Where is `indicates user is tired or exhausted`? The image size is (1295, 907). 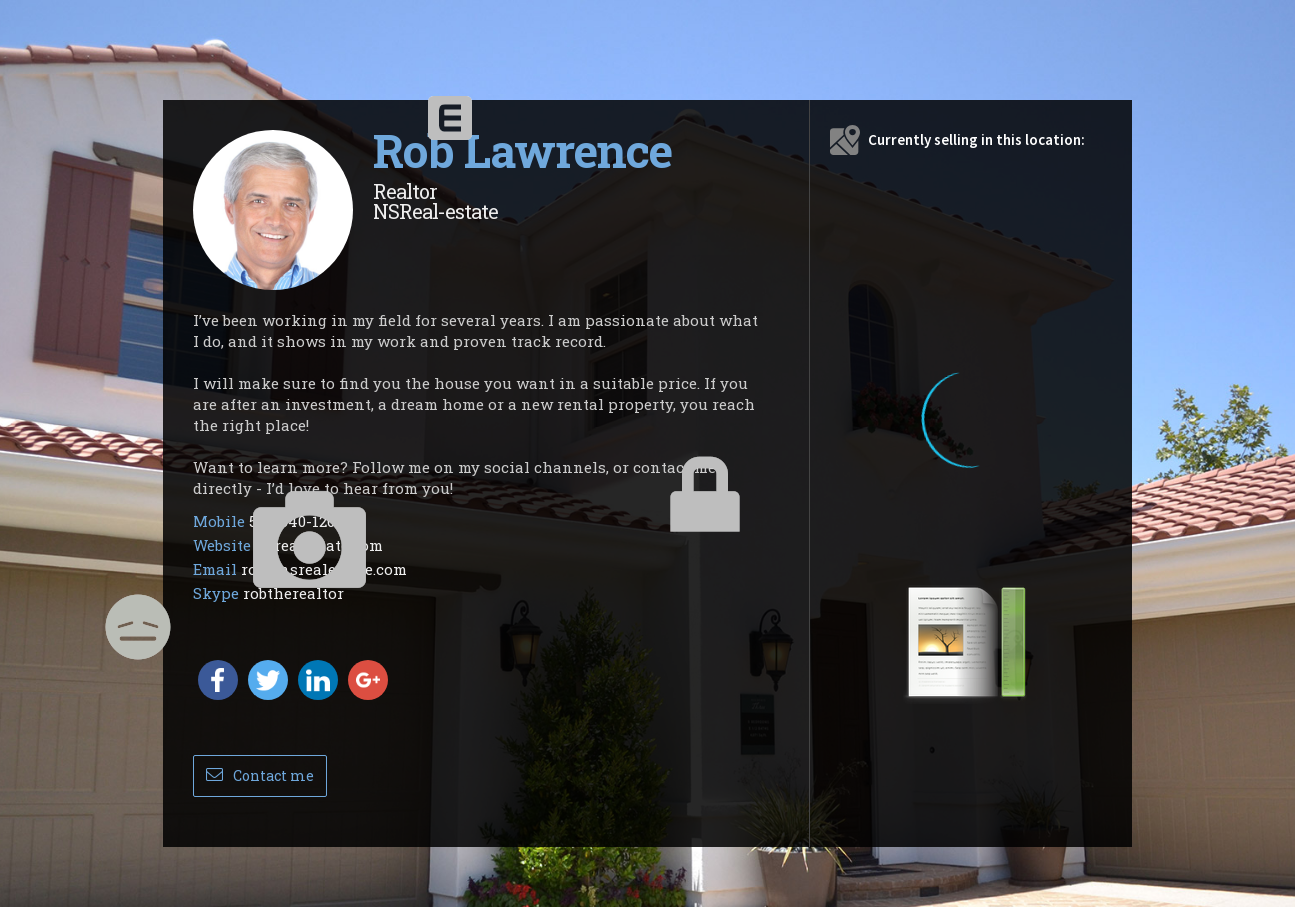 indicates user is tired or exhausted is located at coordinates (138, 627).